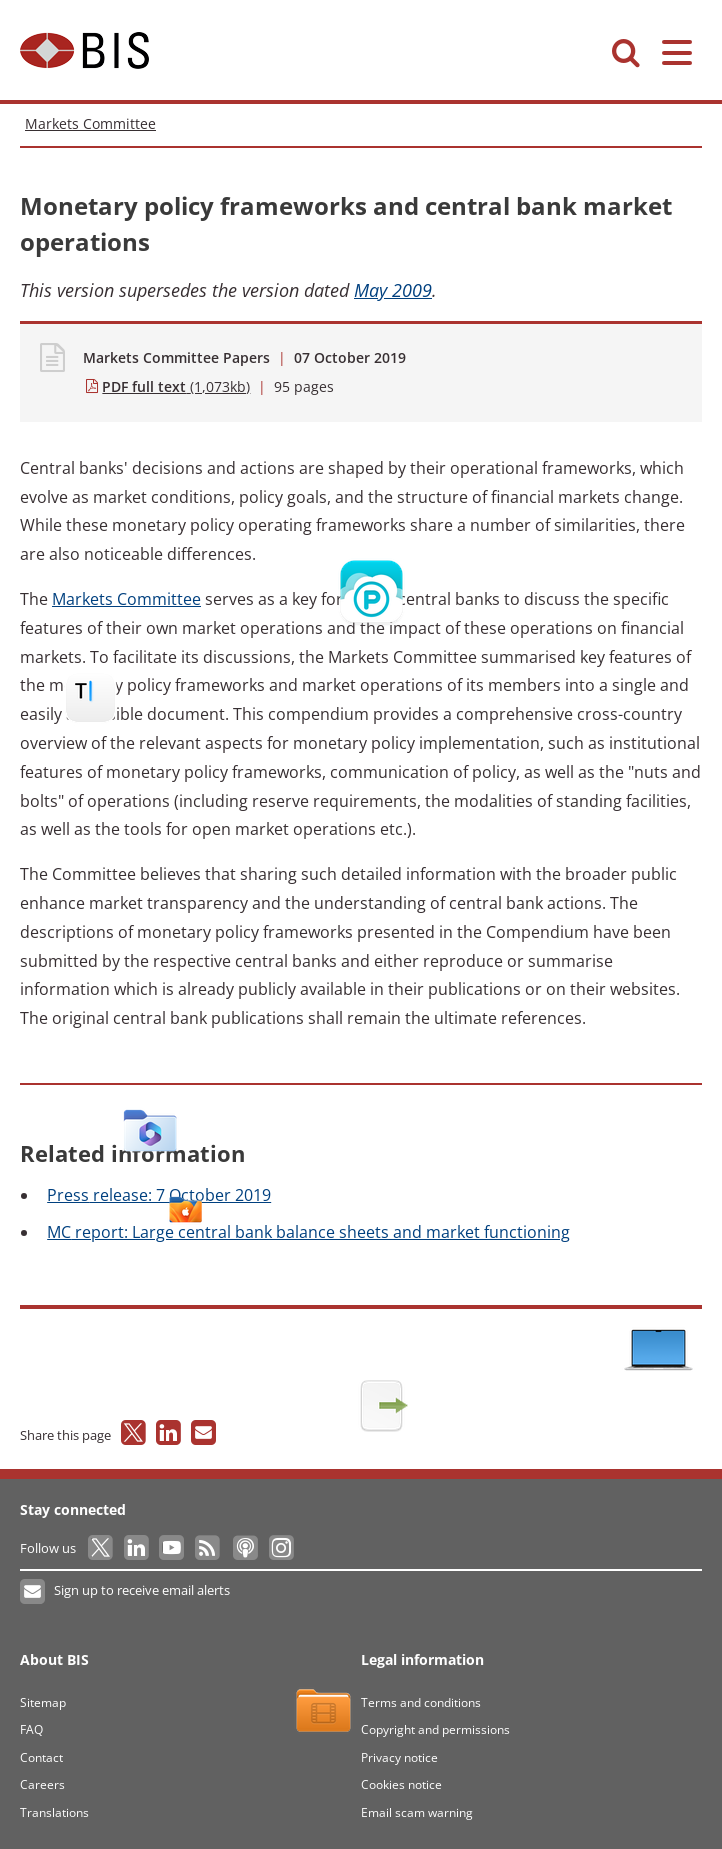  Describe the element at coordinates (323, 1710) in the screenshot. I see `open your videos folder` at that location.